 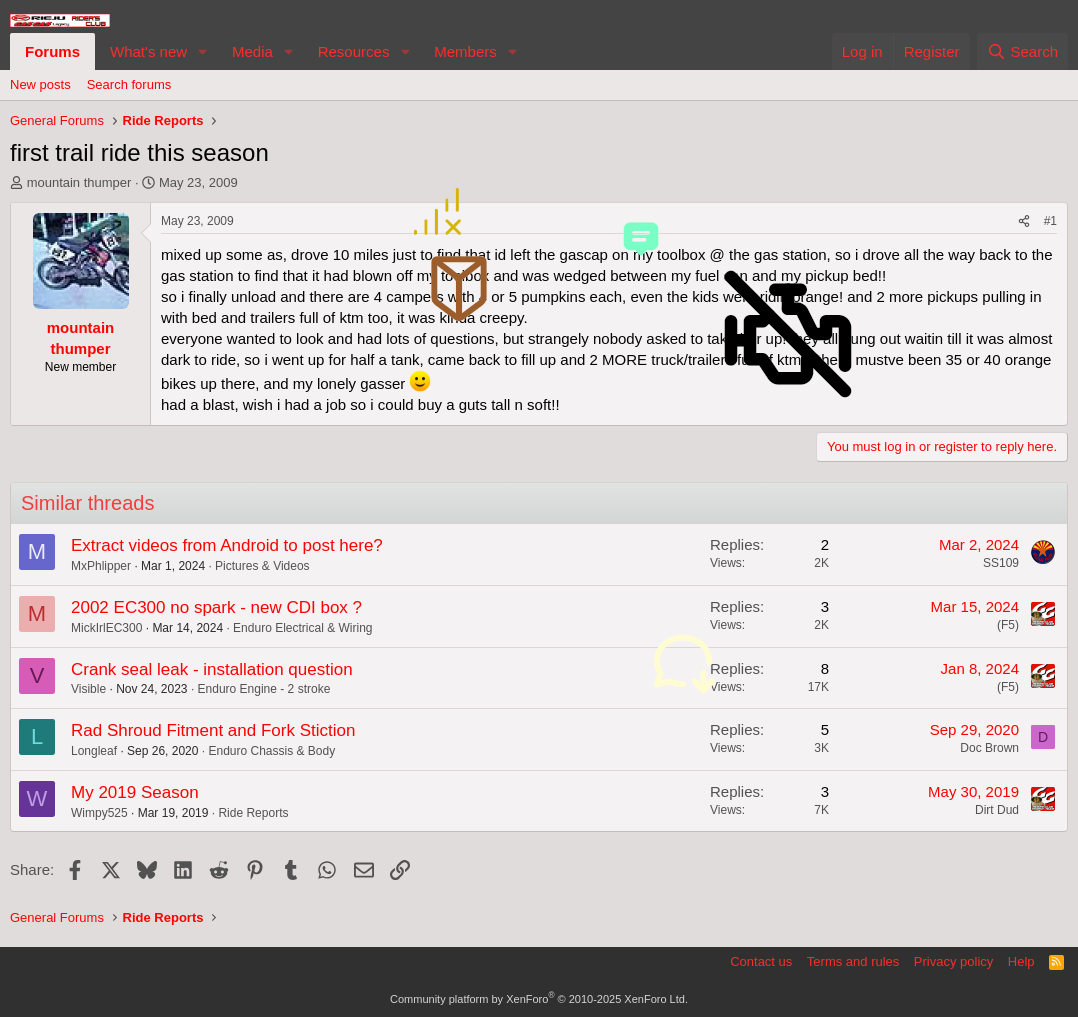 I want to click on no cellular signal available, so click(x=438, y=214).